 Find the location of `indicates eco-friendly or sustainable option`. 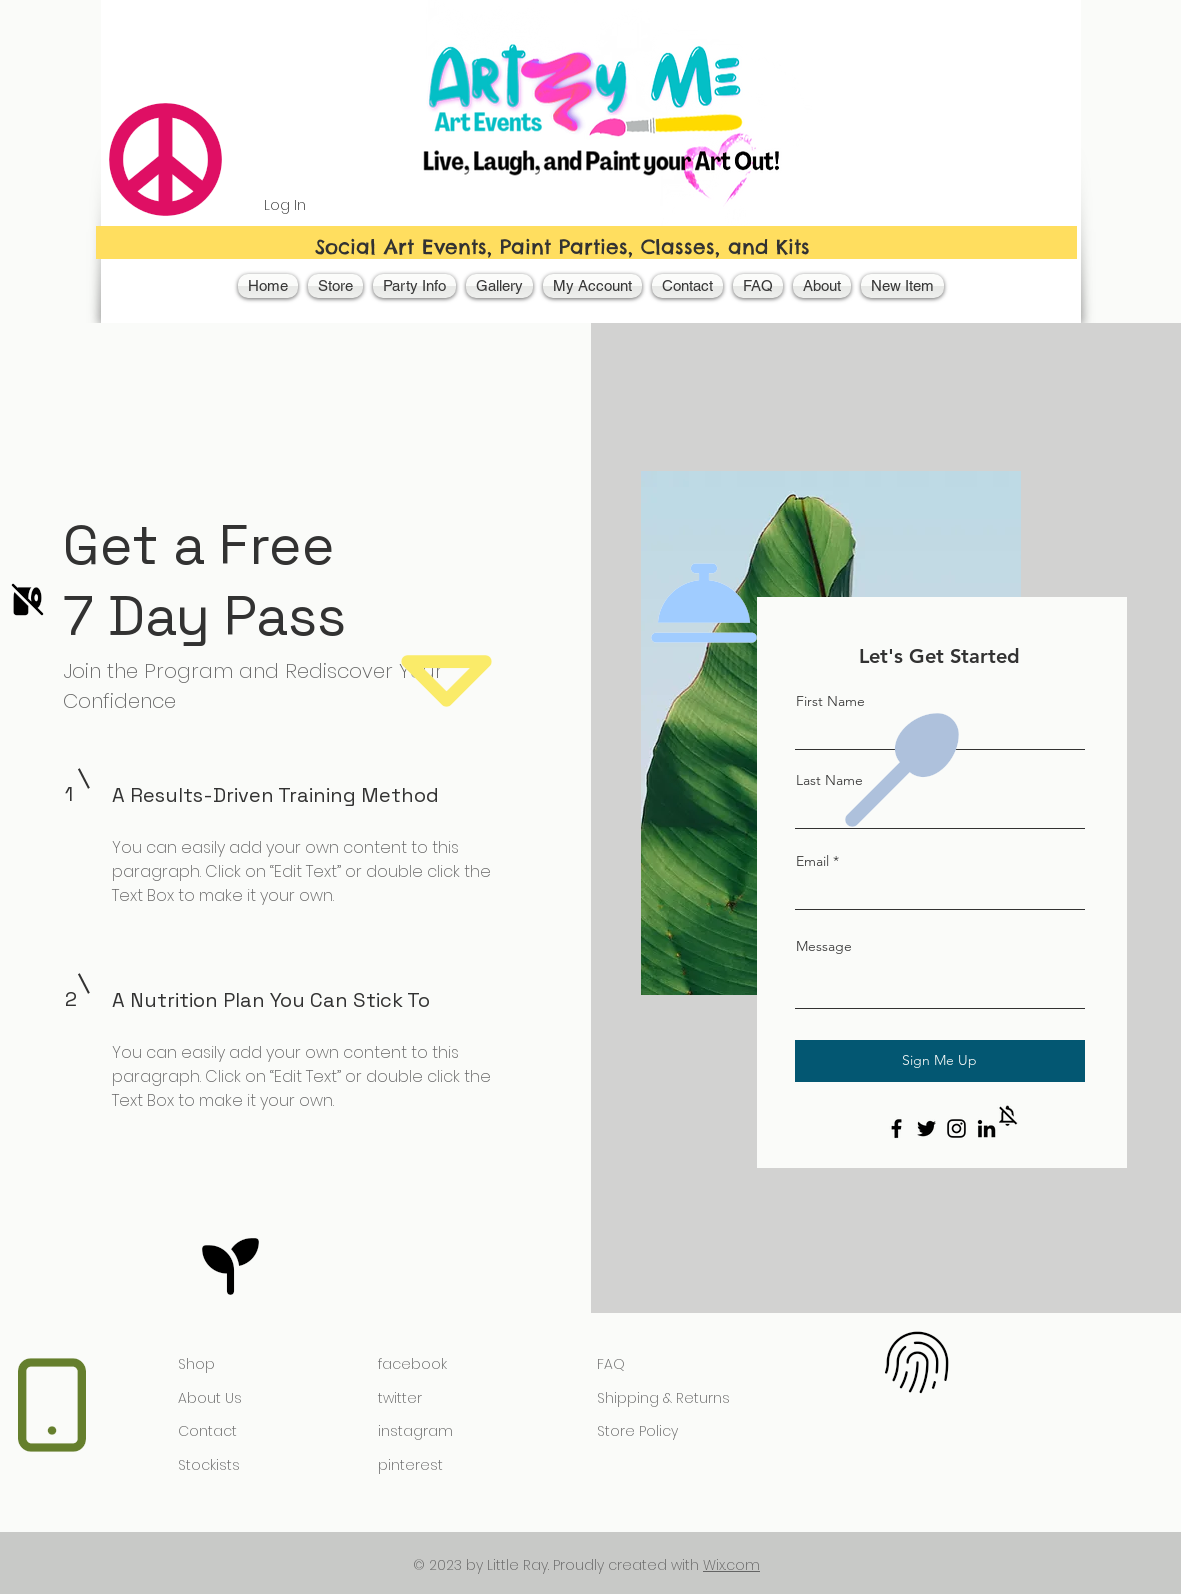

indicates eco-friendly or sustainable option is located at coordinates (230, 1266).